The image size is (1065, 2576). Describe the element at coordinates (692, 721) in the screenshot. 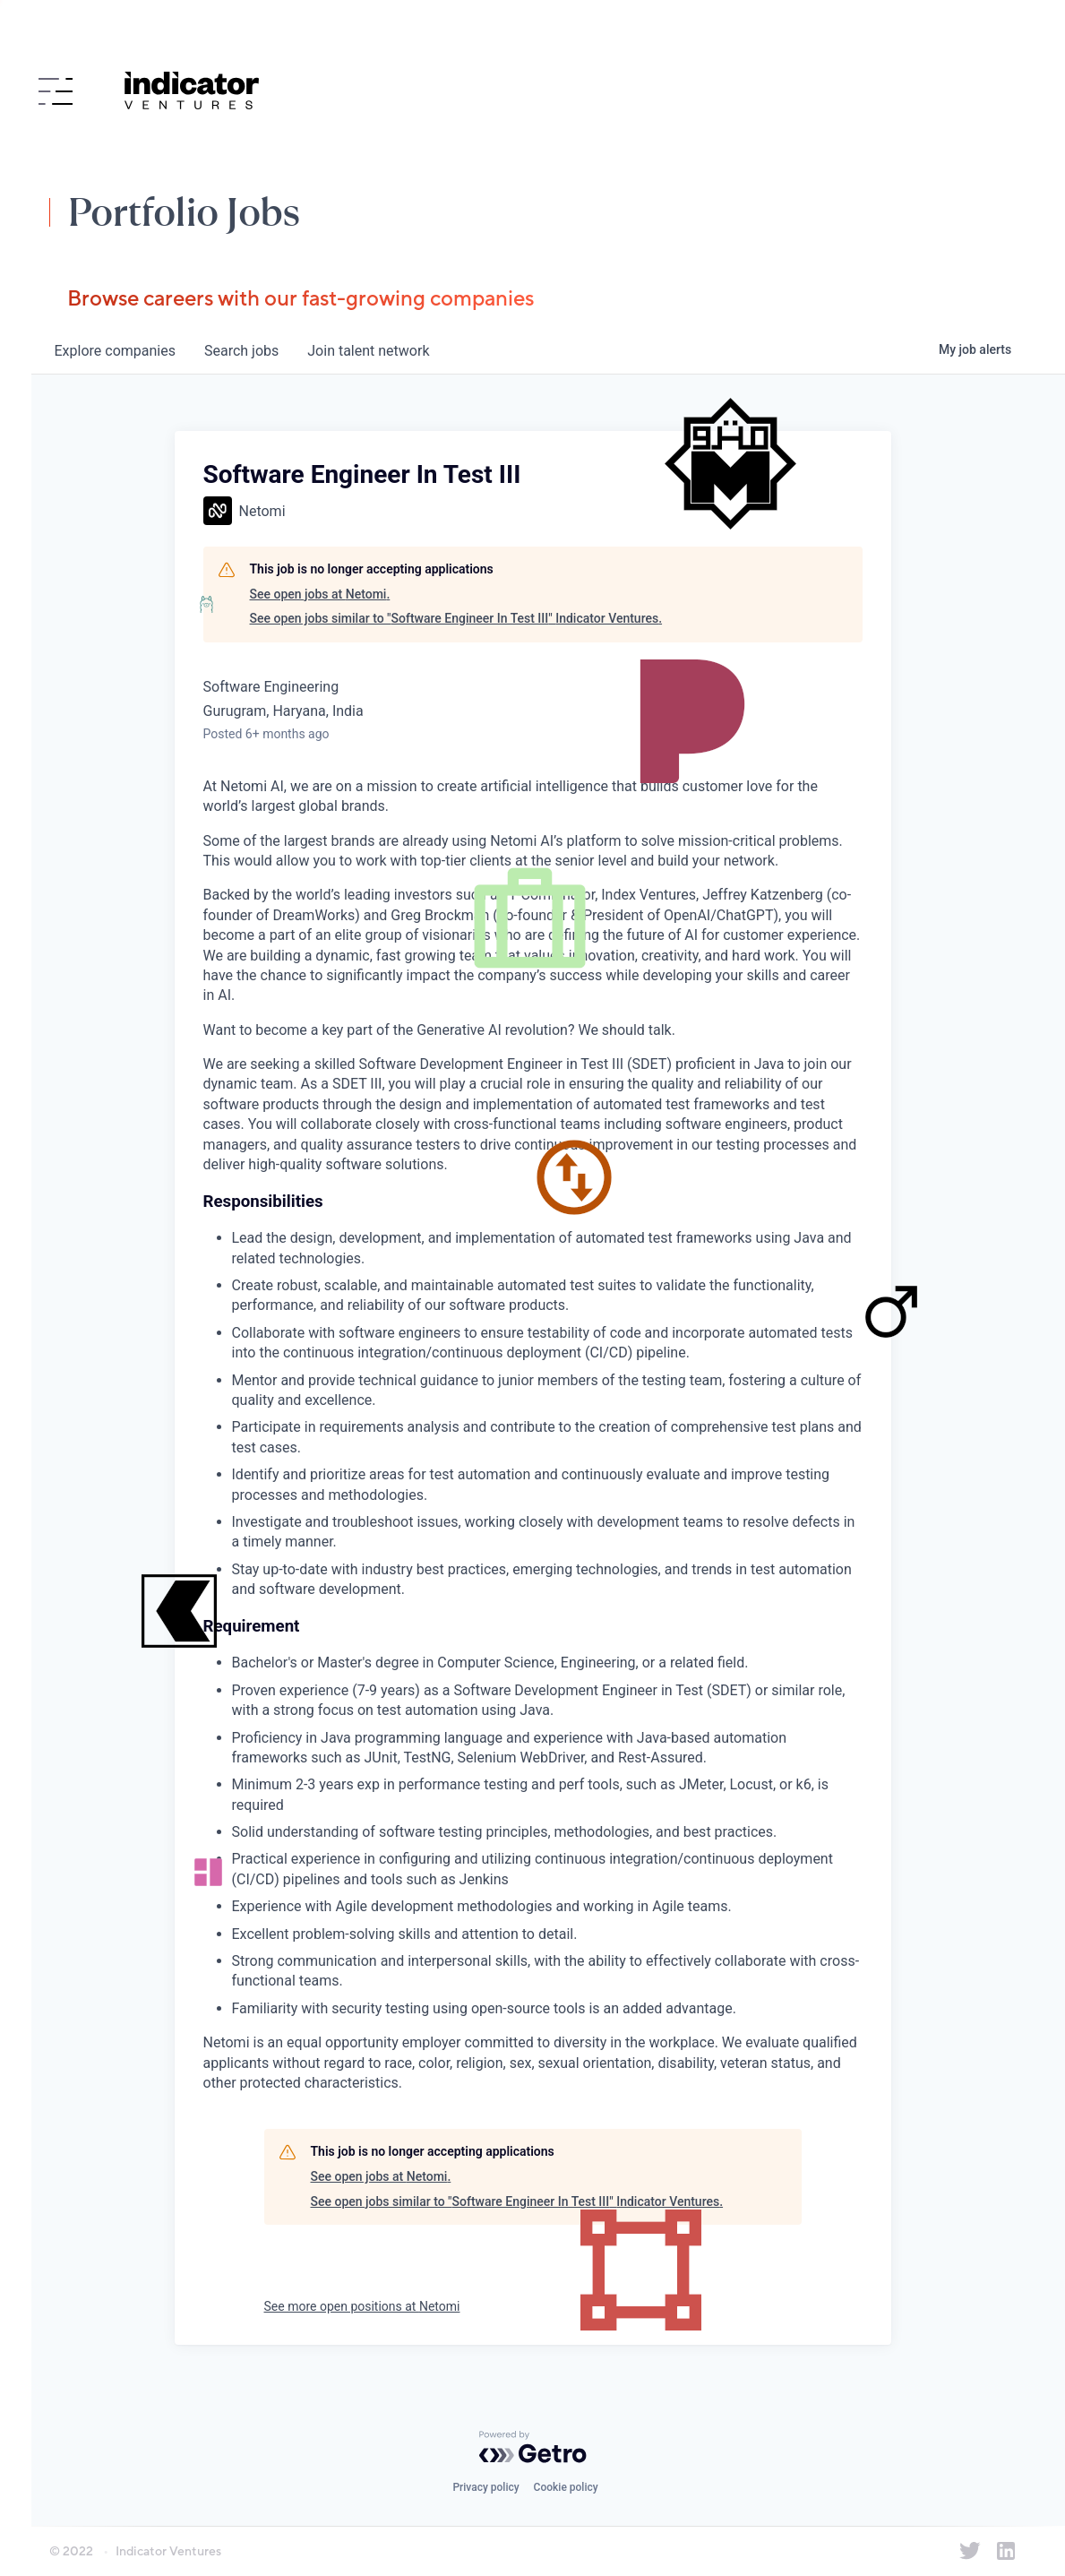

I see `open the Pandora music streaming app` at that location.